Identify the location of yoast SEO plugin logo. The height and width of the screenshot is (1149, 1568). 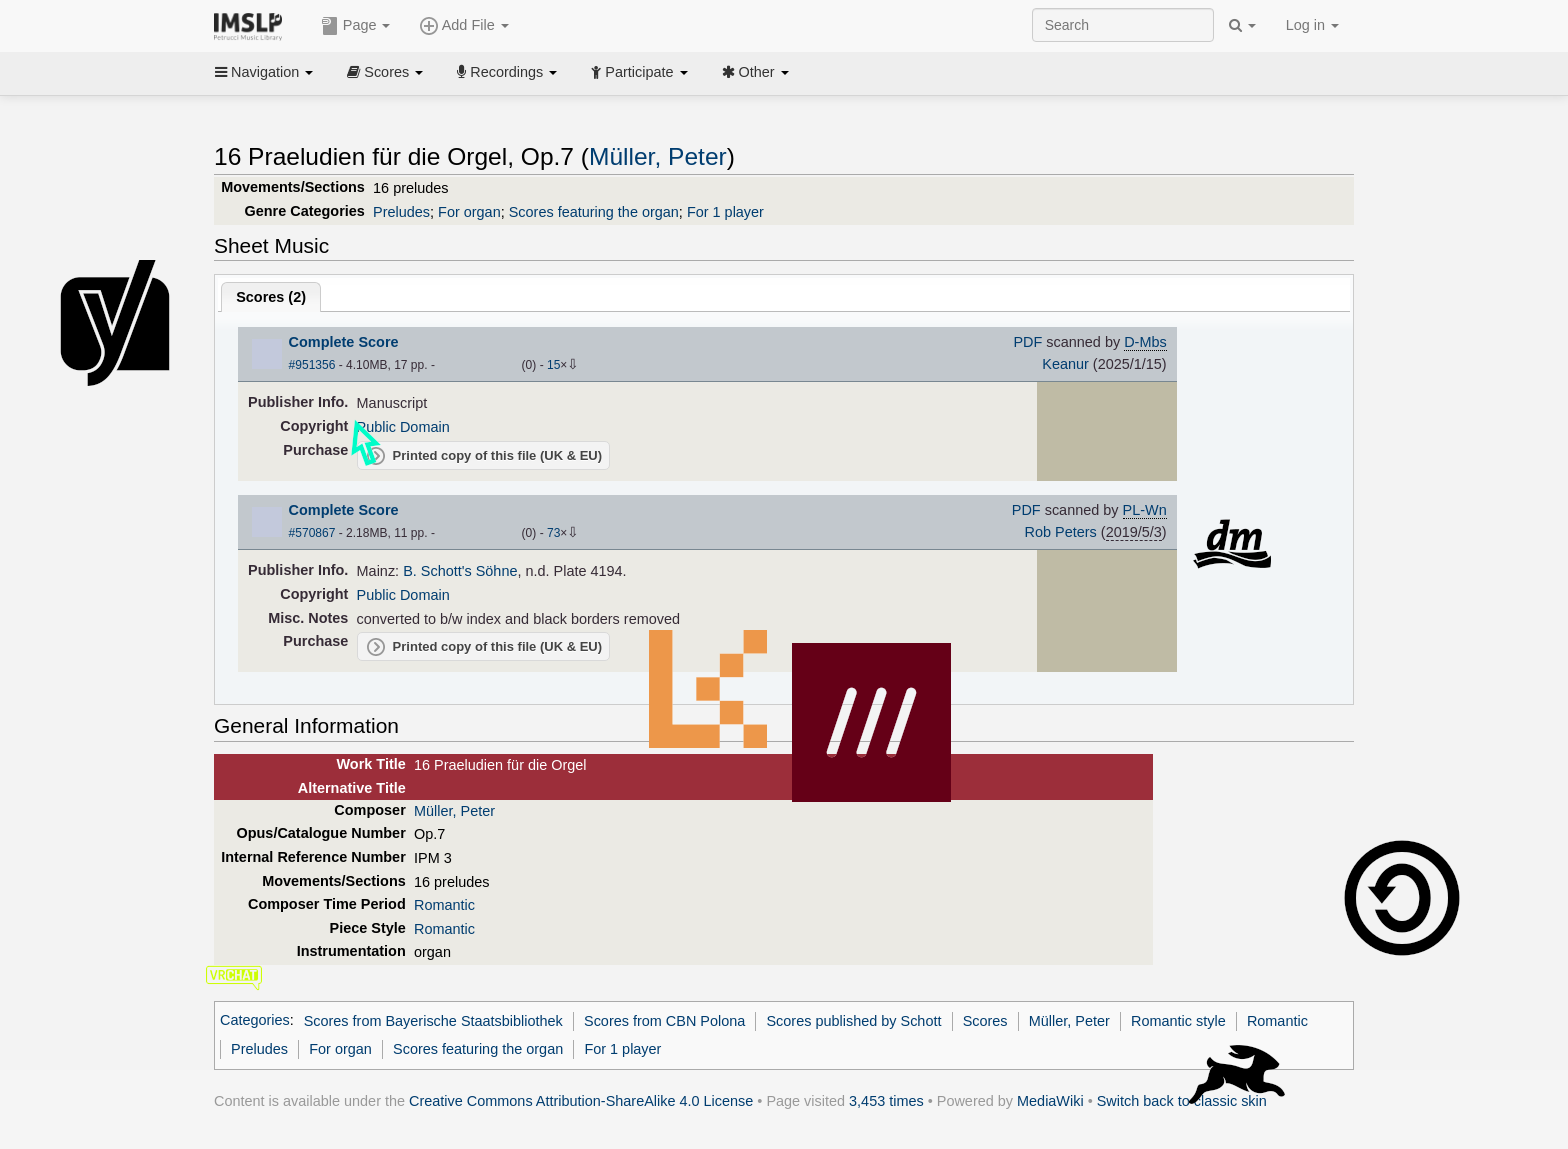
(115, 323).